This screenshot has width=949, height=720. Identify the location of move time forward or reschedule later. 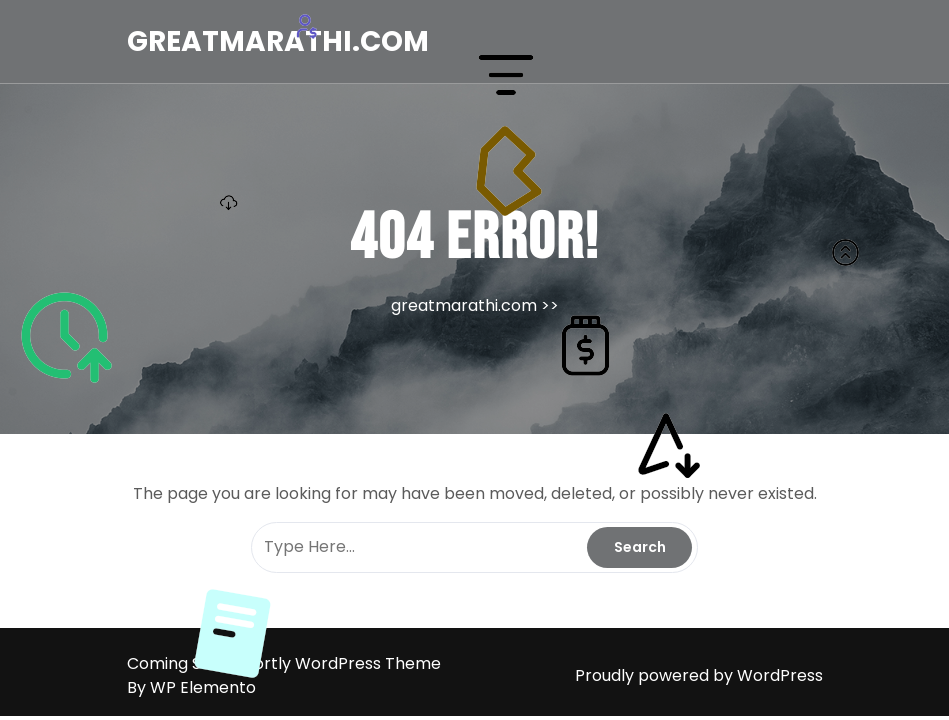
(64, 335).